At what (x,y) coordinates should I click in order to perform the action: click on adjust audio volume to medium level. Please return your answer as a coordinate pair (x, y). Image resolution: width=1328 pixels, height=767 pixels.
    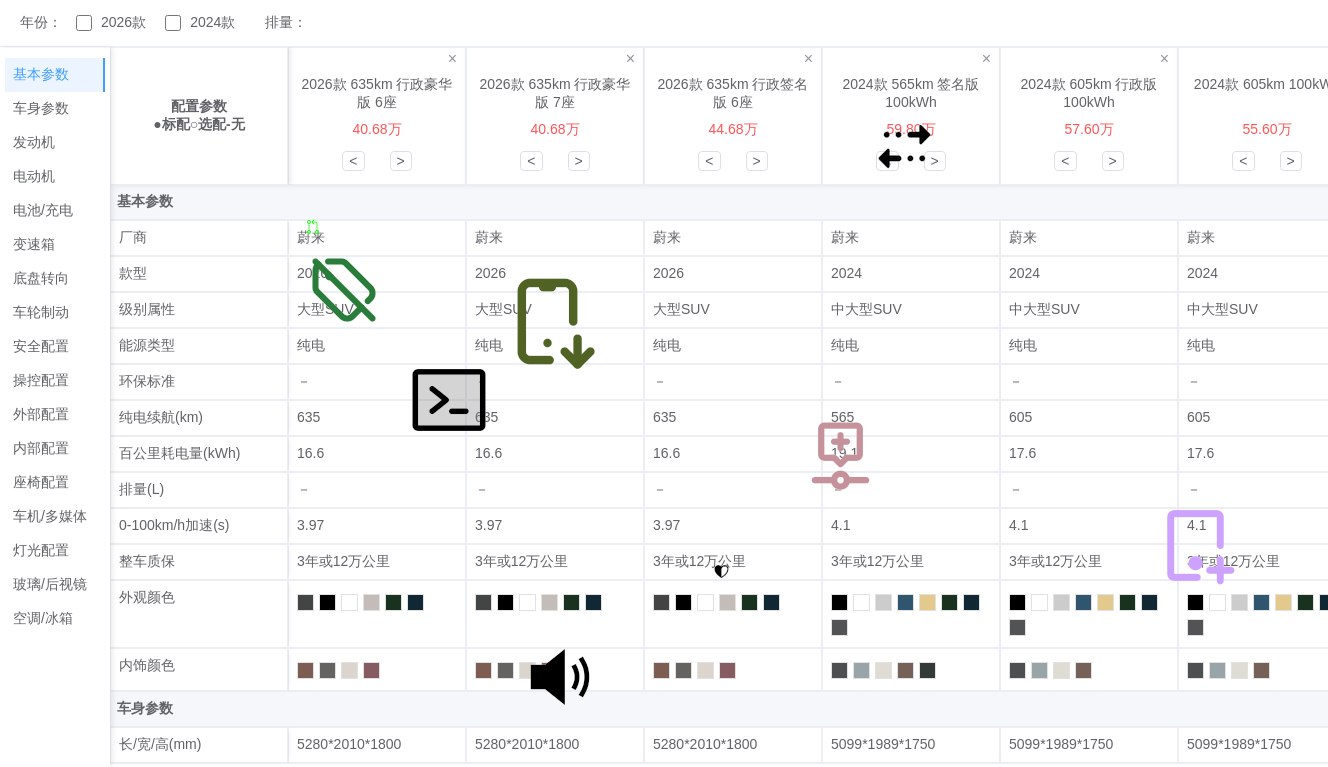
    Looking at the image, I should click on (560, 677).